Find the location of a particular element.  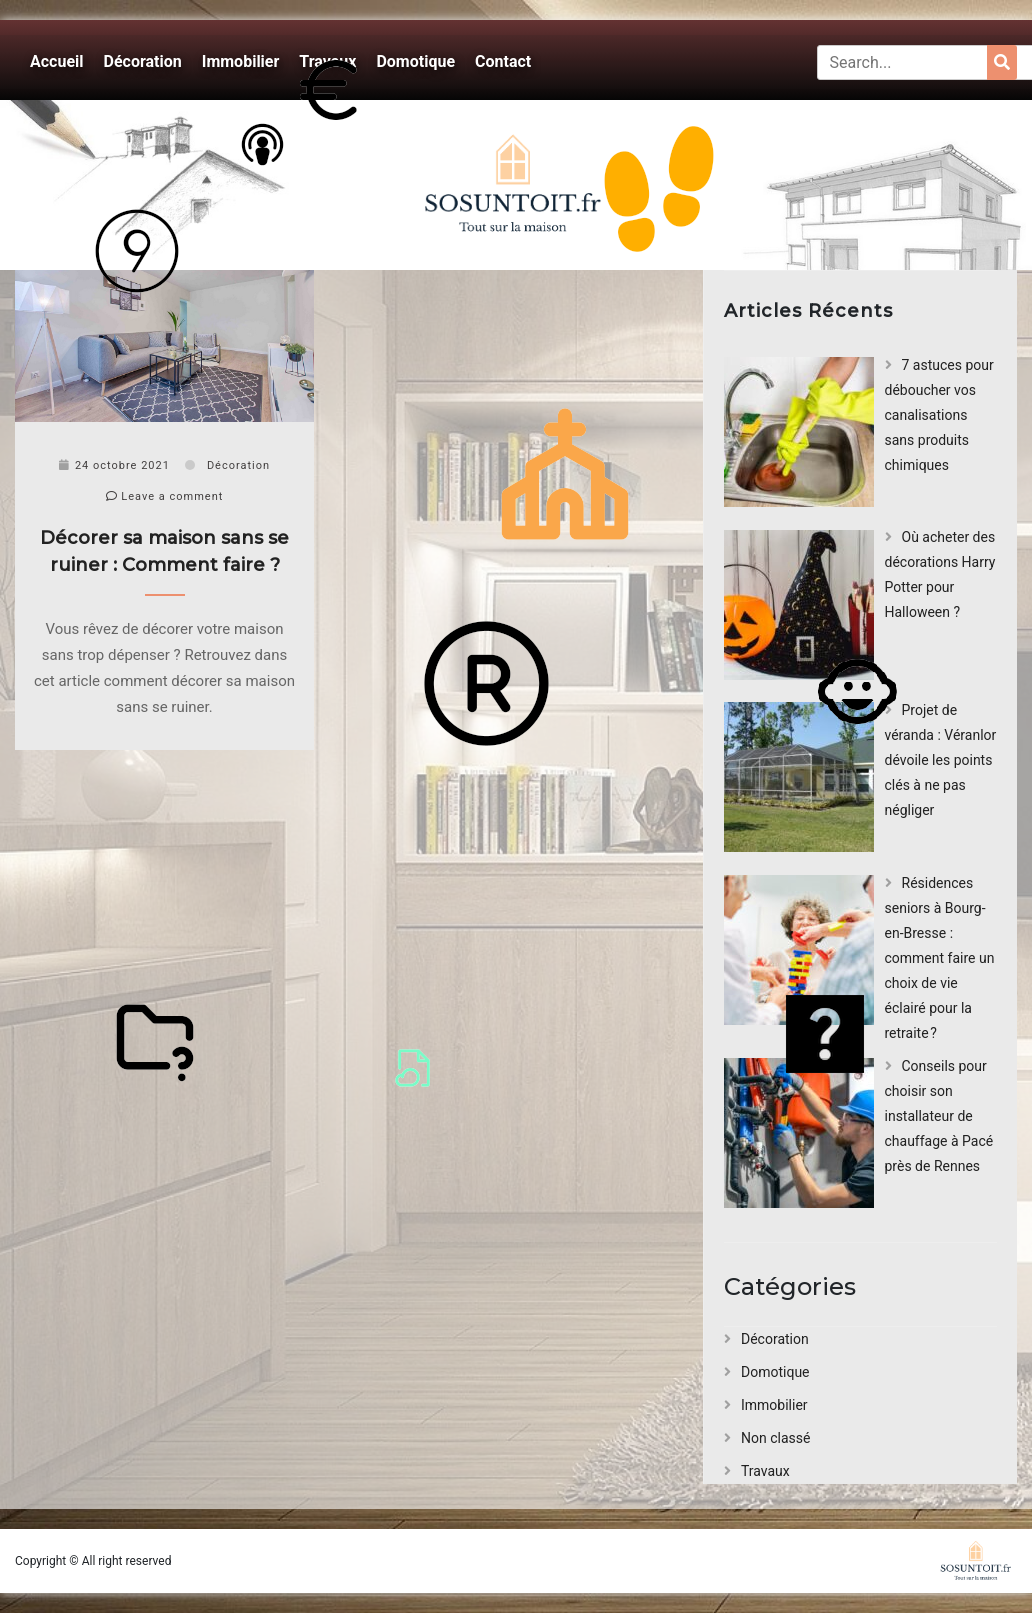

track your steps or walking activity is located at coordinates (659, 189).